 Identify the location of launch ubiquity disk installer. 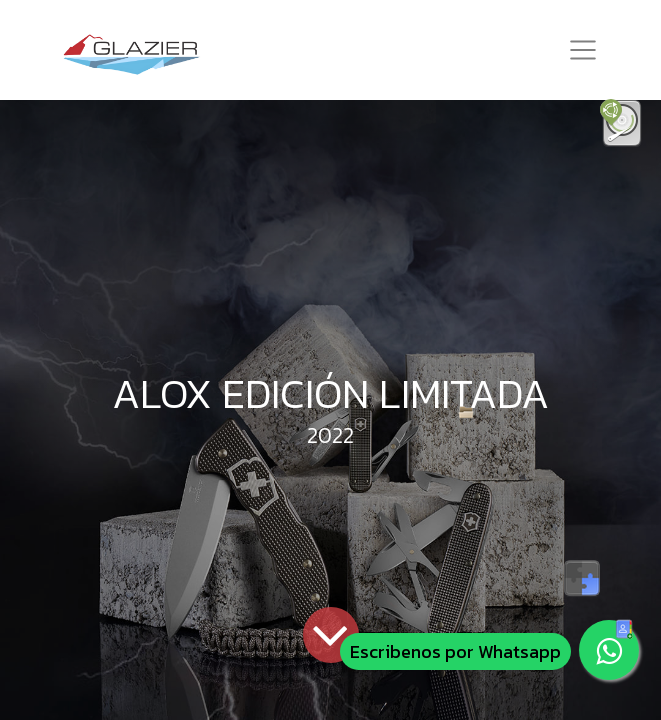
(622, 123).